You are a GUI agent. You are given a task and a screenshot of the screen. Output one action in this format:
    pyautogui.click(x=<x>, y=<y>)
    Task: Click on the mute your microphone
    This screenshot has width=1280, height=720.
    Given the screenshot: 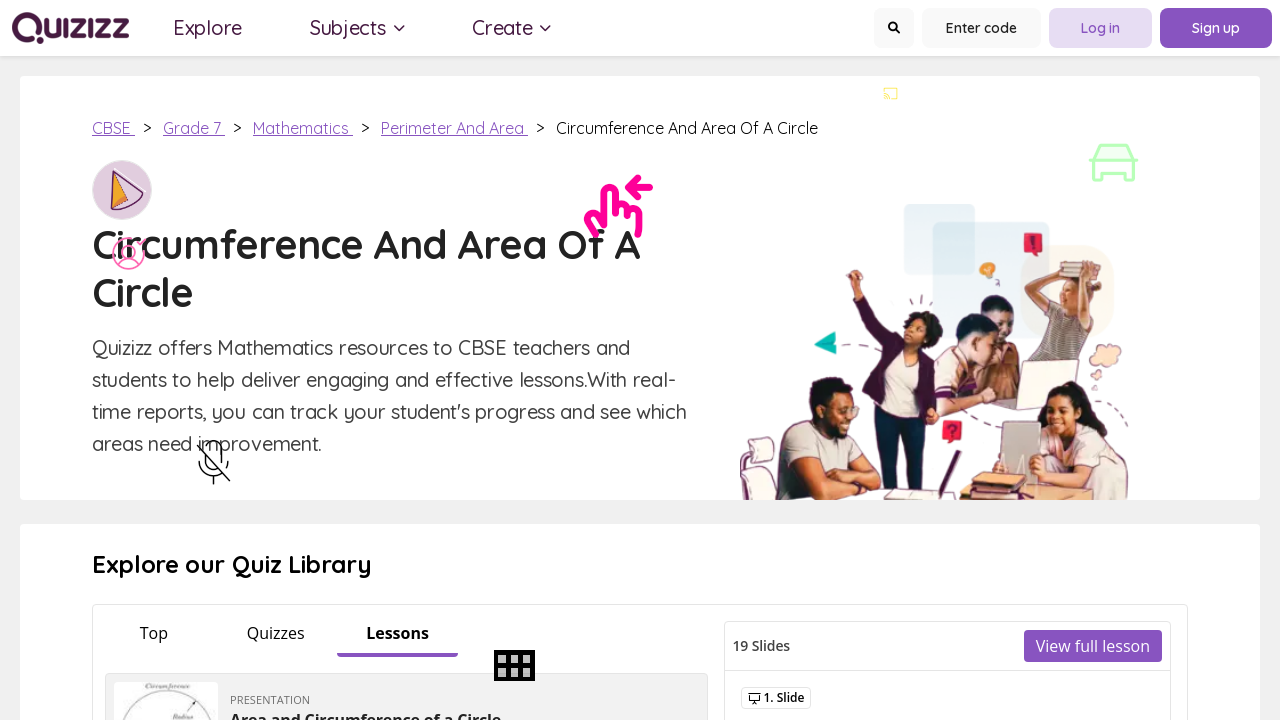 What is the action you would take?
    pyautogui.click(x=213, y=461)
    